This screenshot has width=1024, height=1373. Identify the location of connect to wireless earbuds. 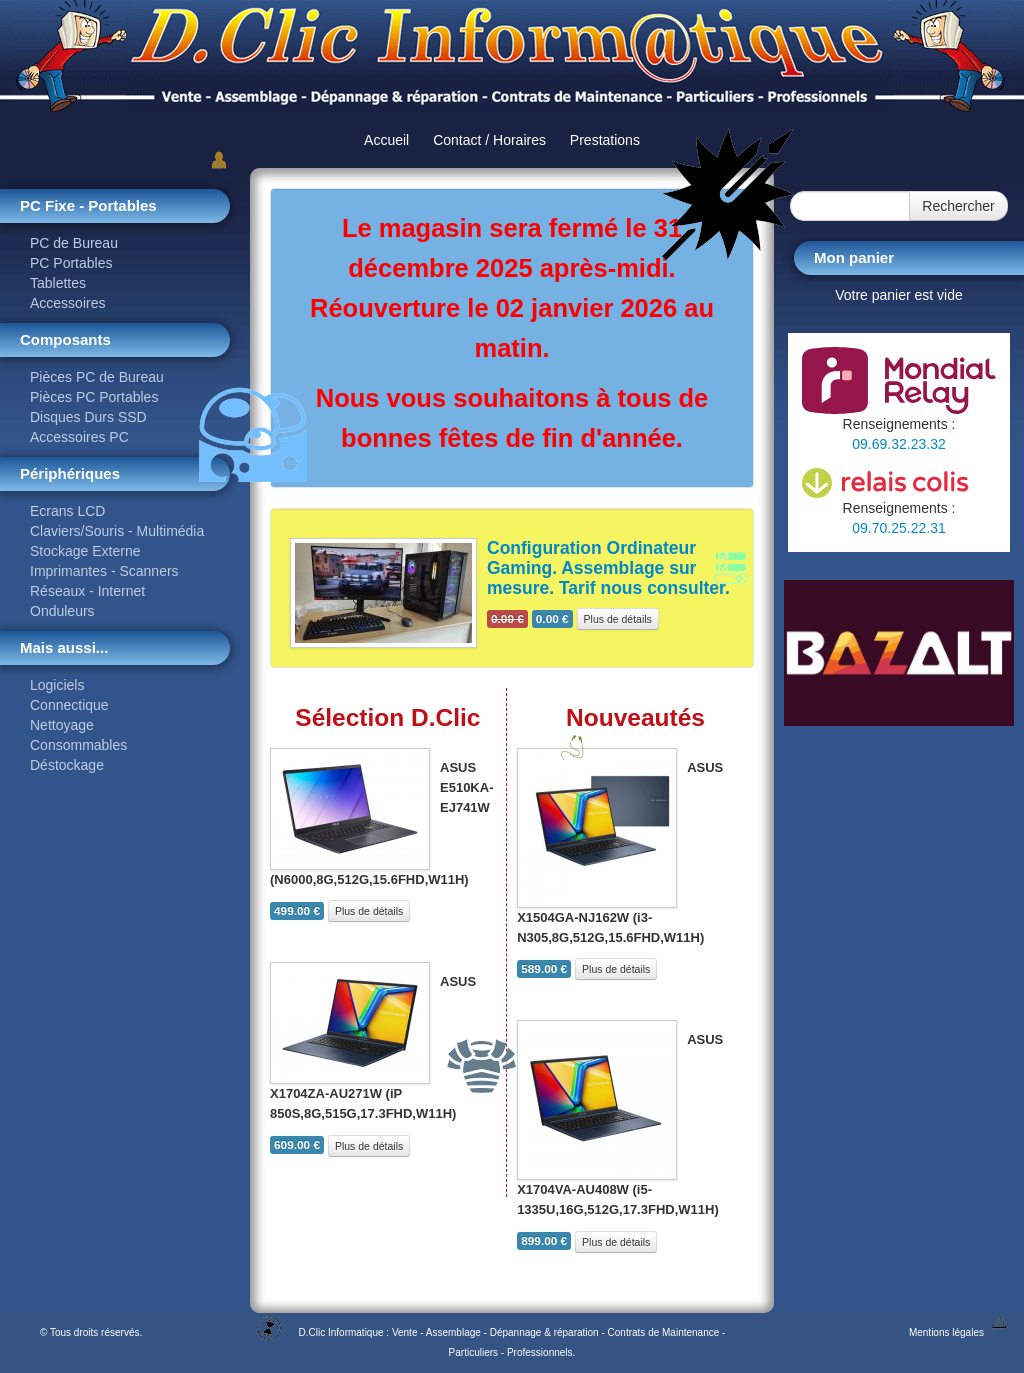
(572, 747).